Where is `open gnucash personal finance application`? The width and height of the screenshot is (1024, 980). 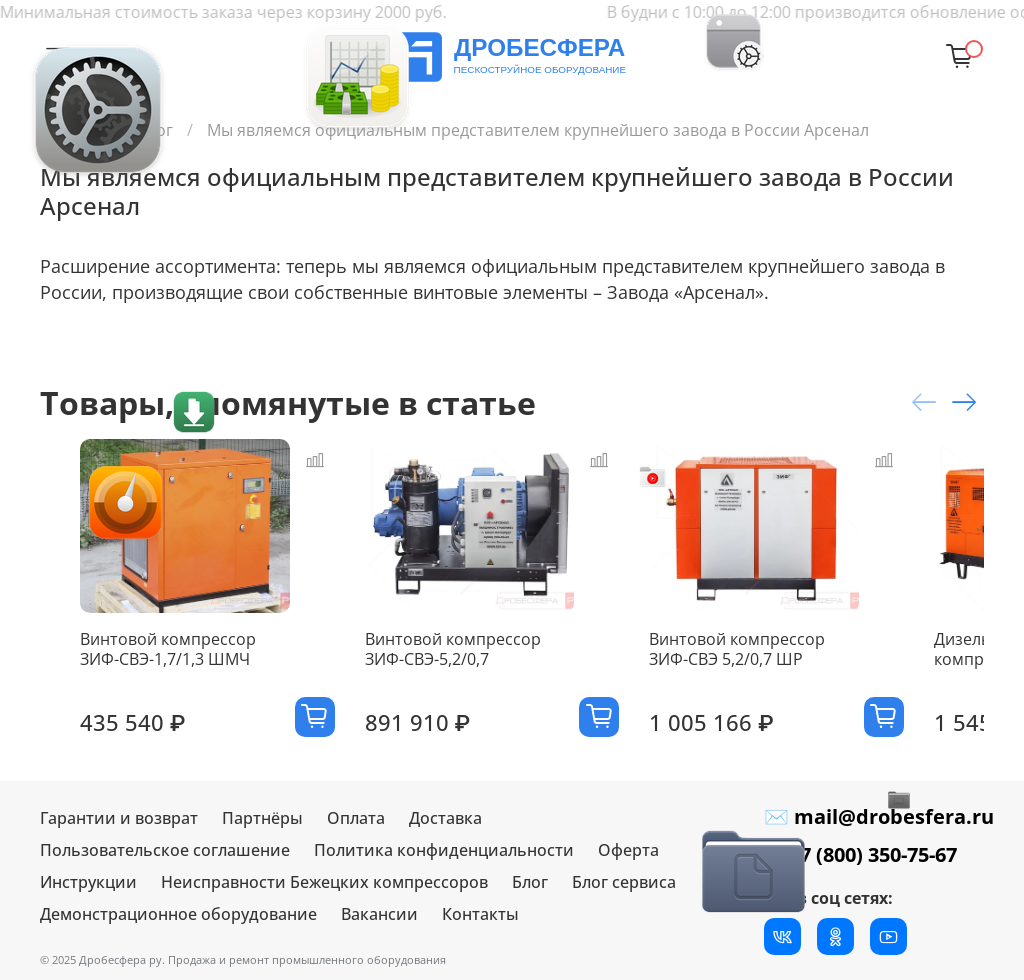
open gnucash personal finance application is located at coordinates (357, 76).